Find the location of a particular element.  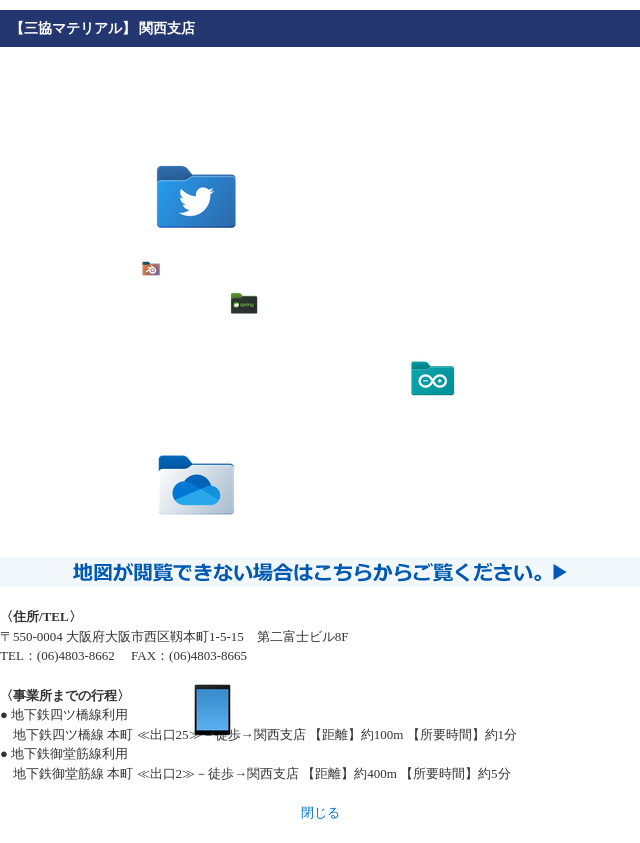

open arduino project files folder is located at coordinates (432, 379).